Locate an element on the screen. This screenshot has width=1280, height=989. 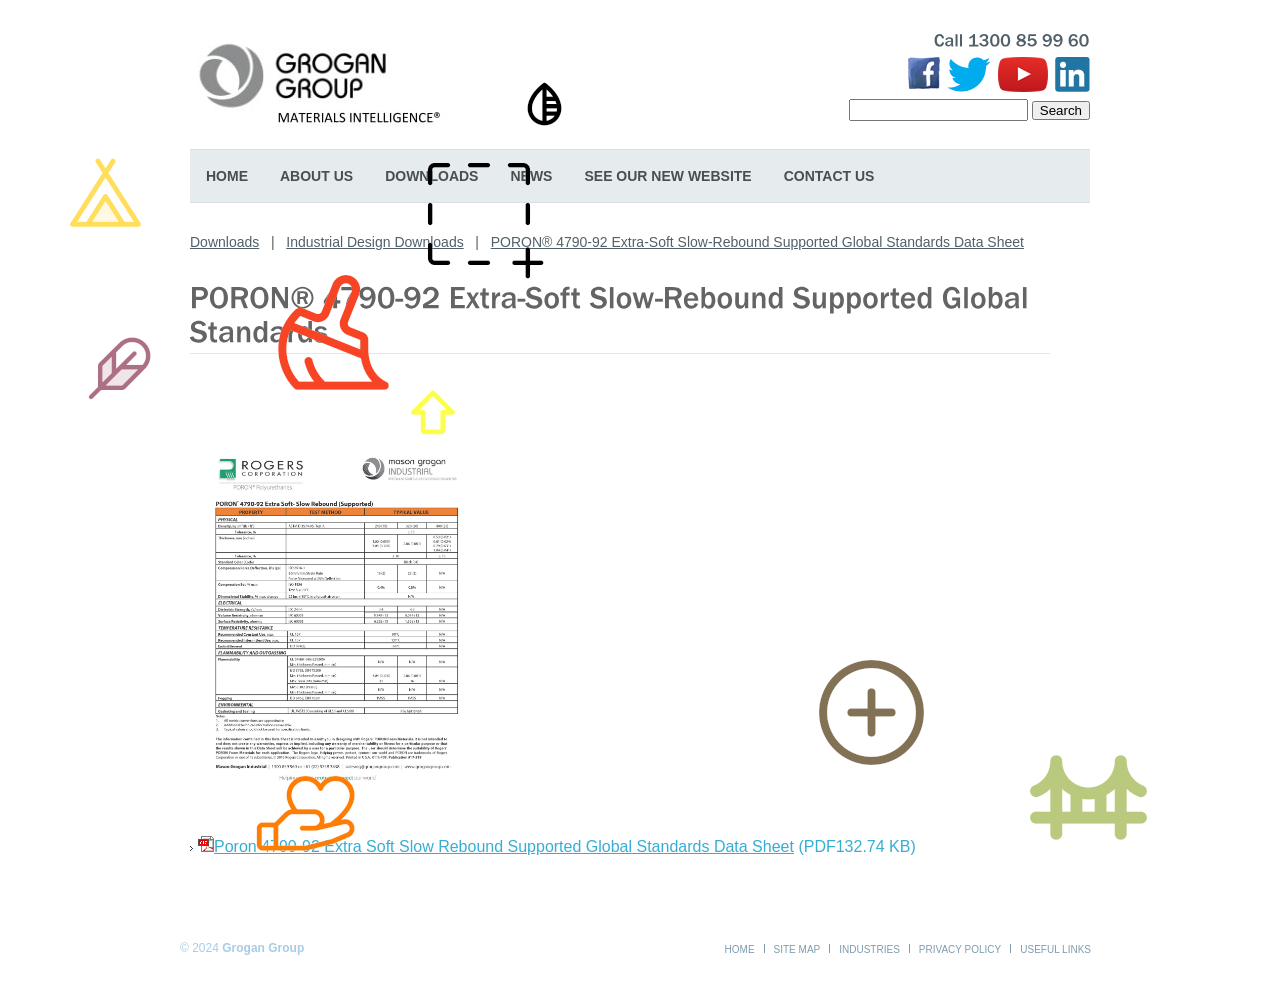
access camping or outdoor activity features is located at coordinates (105, 196).